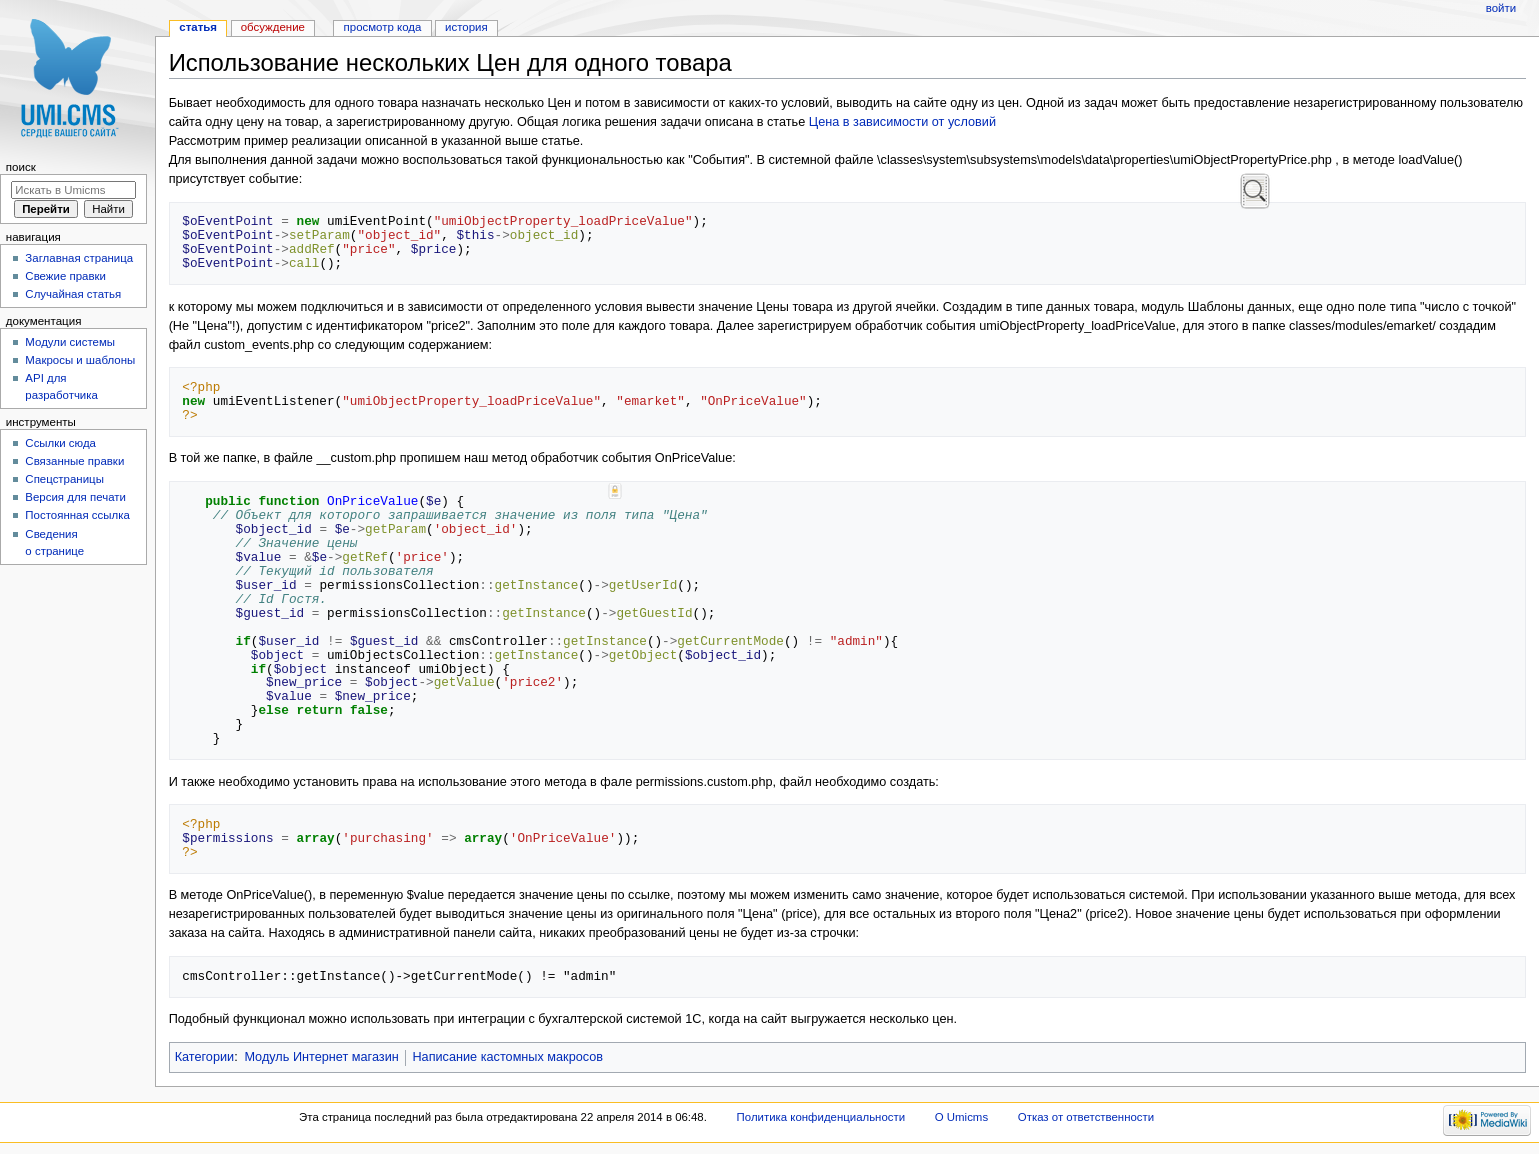  Describe the element at coordinates (1255, 191) in the screenshot. I see `open system log viewer` at that location.